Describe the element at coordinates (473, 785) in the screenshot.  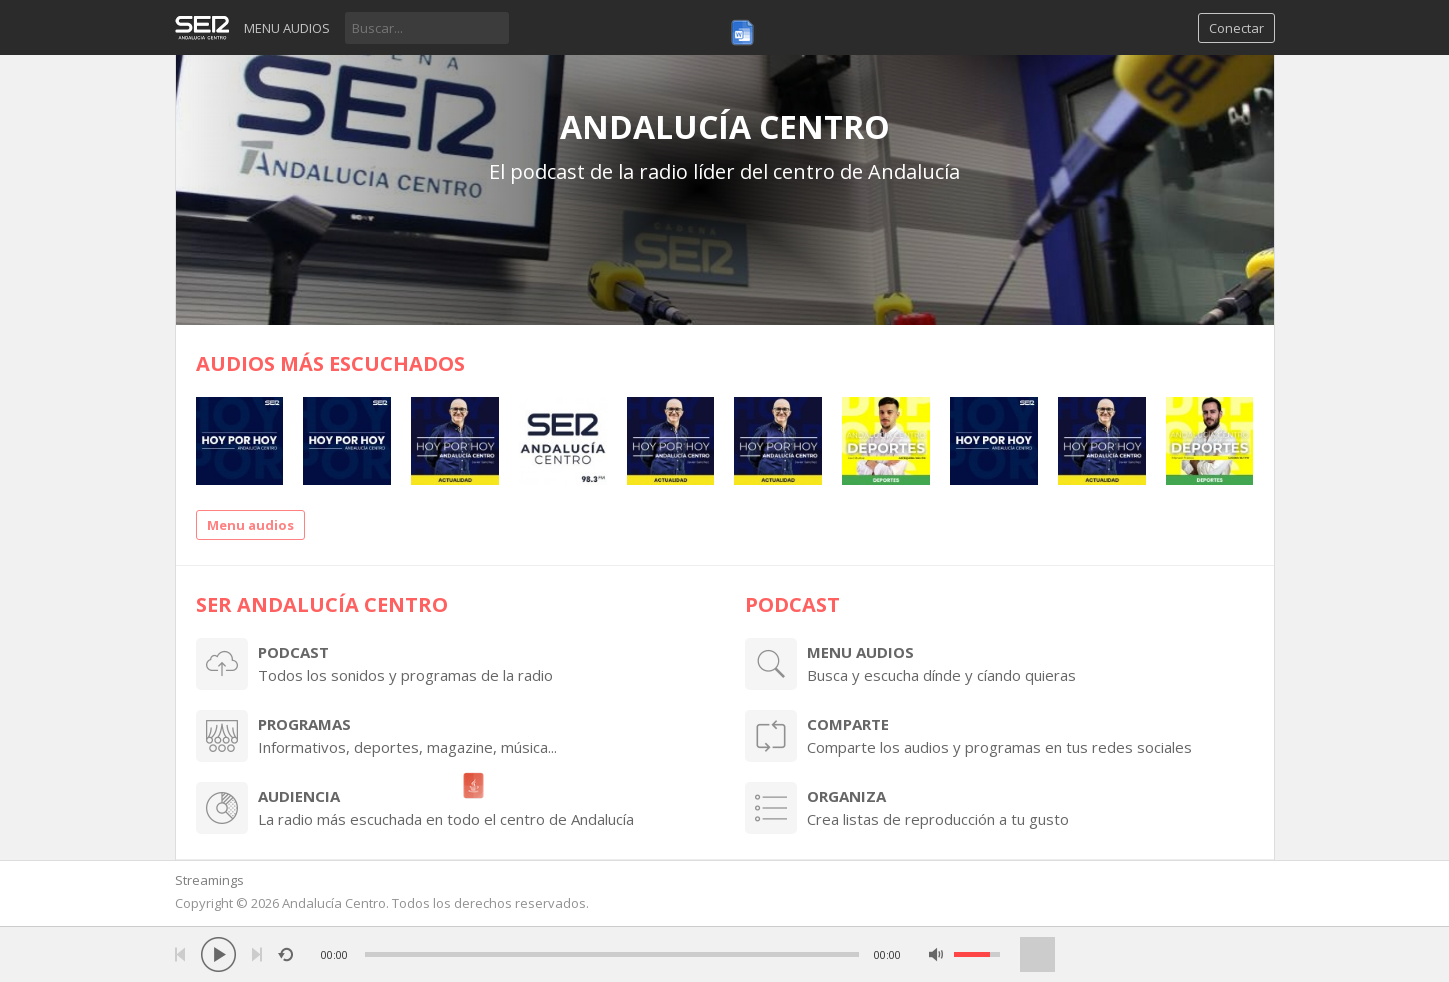
I see `a java source code file` at that location.